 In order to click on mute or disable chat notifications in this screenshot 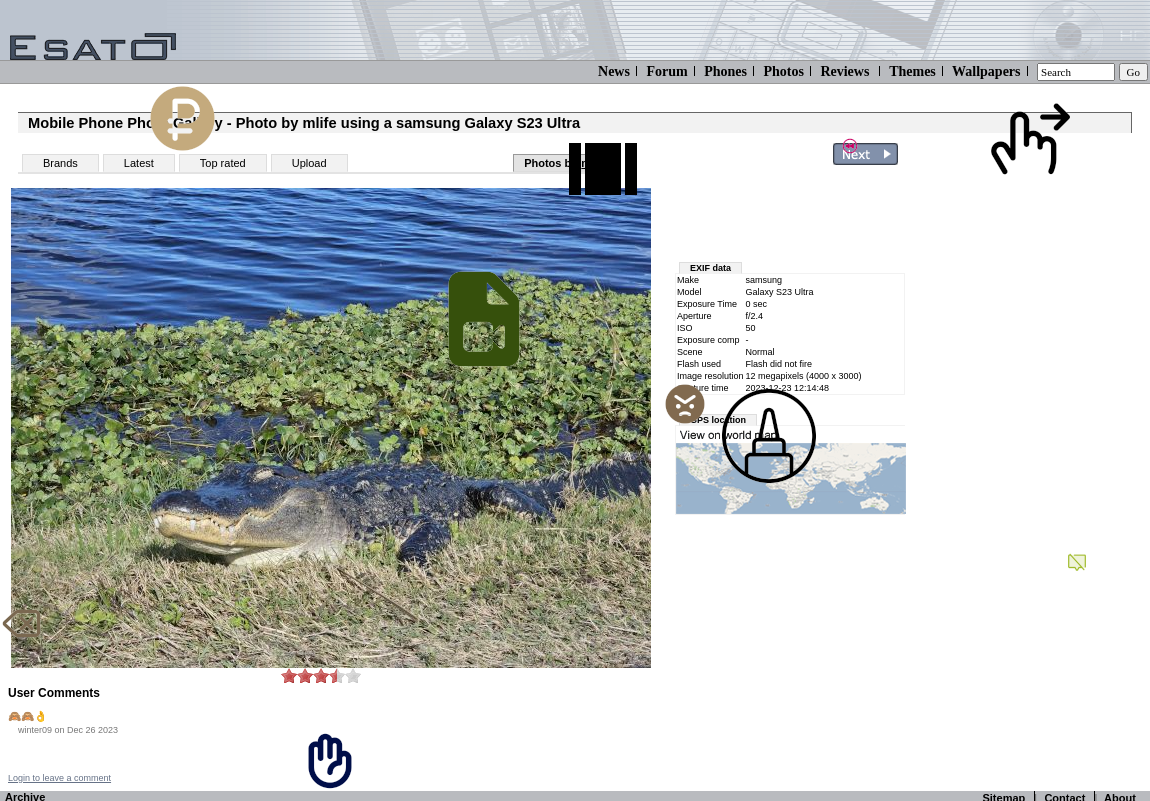, I will do `click(1077, 562)`.